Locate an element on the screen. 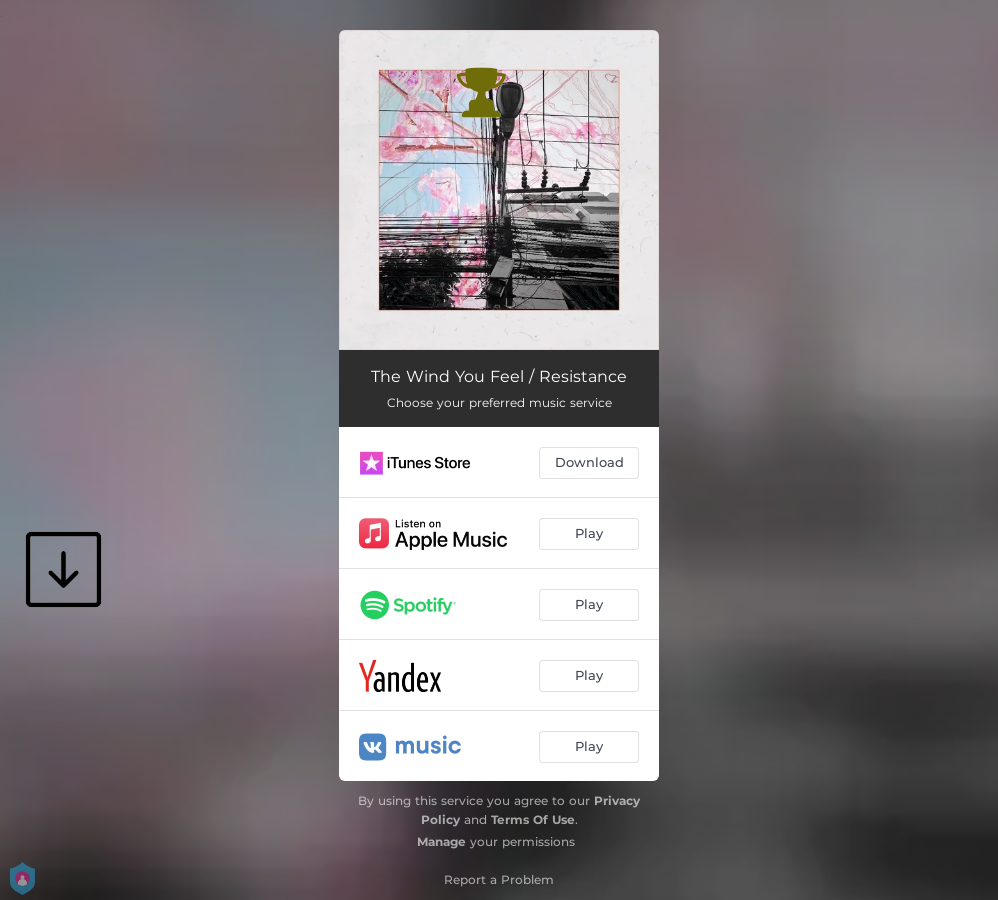 The image size is (998, 900). download file or content is located at coordinates (63, 569).